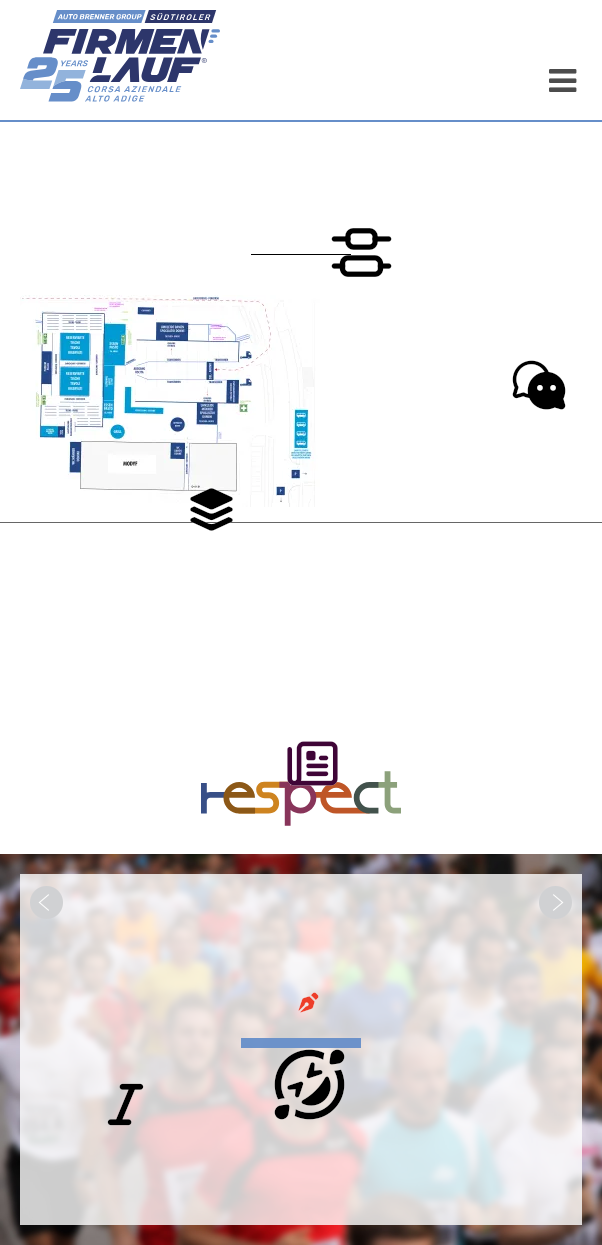 The image size is (602, 1245). Describe the element at coordinates (539, 385) in the screenshot. I see `open wechat messaging app` at that location.